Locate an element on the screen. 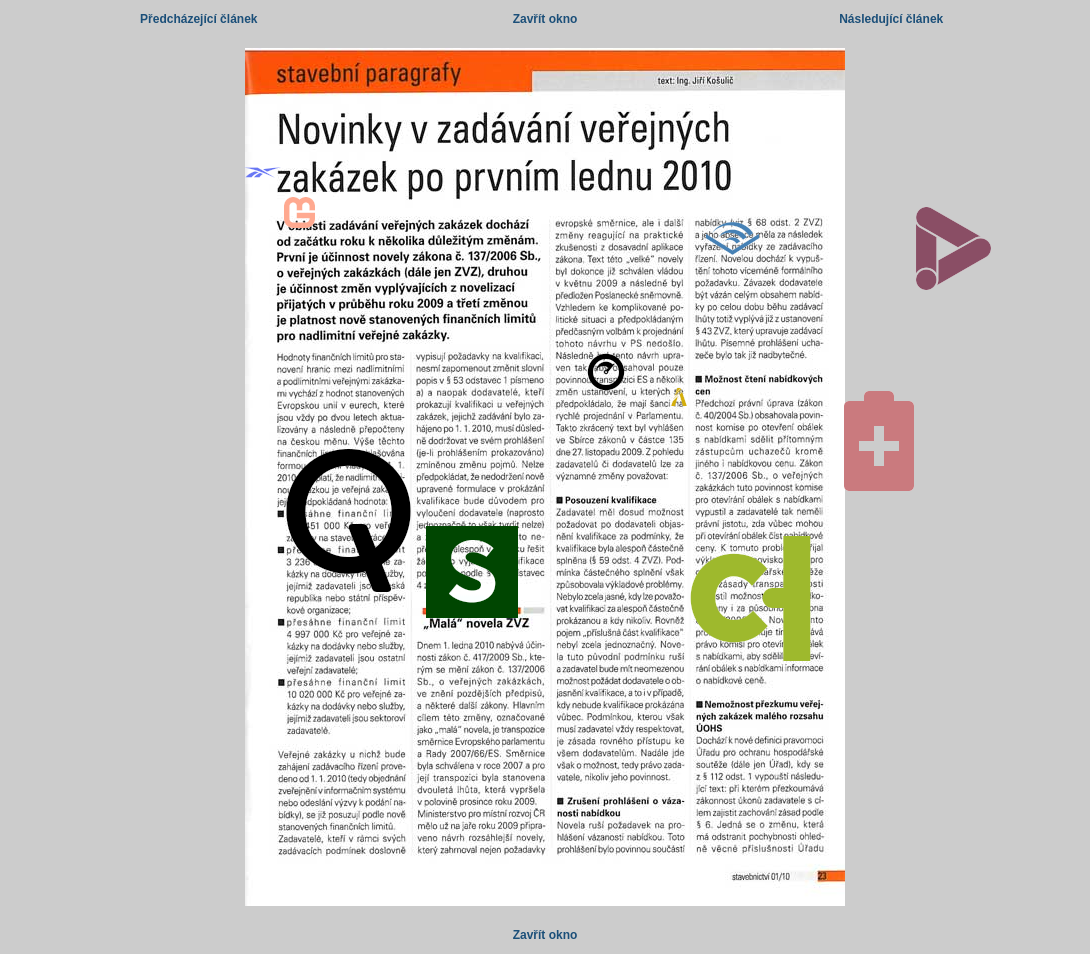 This screenshot has height=954, width=1090. castorama home improvement store logo is located at coordinates (750, 598).